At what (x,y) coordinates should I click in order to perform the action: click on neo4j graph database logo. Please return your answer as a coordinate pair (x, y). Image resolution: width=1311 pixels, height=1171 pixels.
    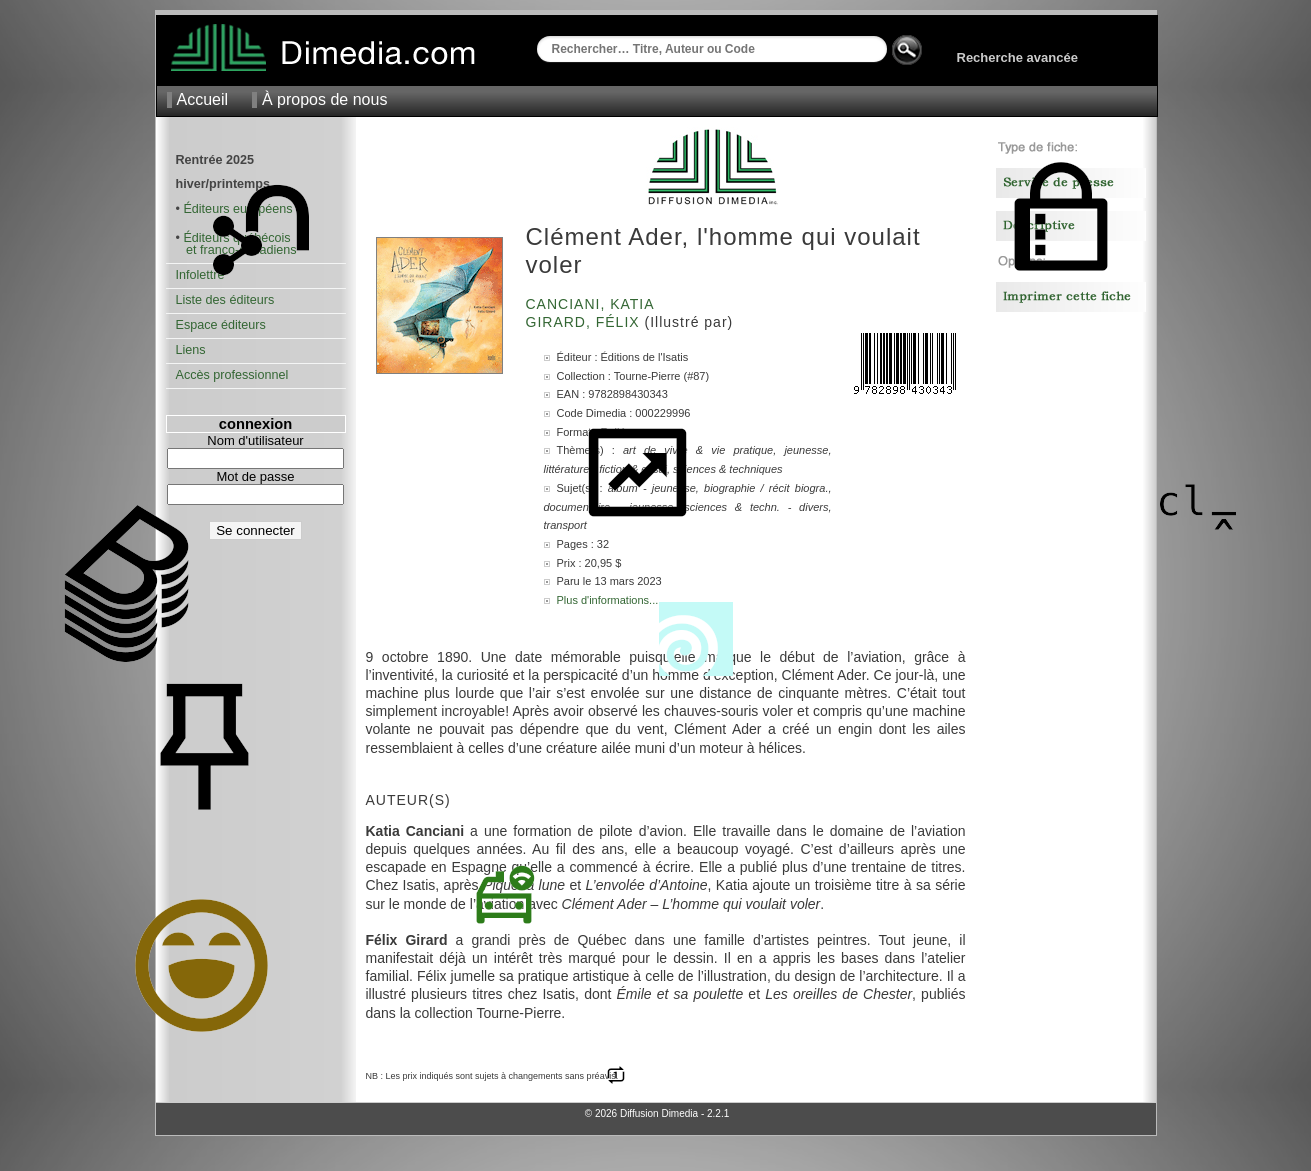
    Looking at the image, I should click on (261, 230).